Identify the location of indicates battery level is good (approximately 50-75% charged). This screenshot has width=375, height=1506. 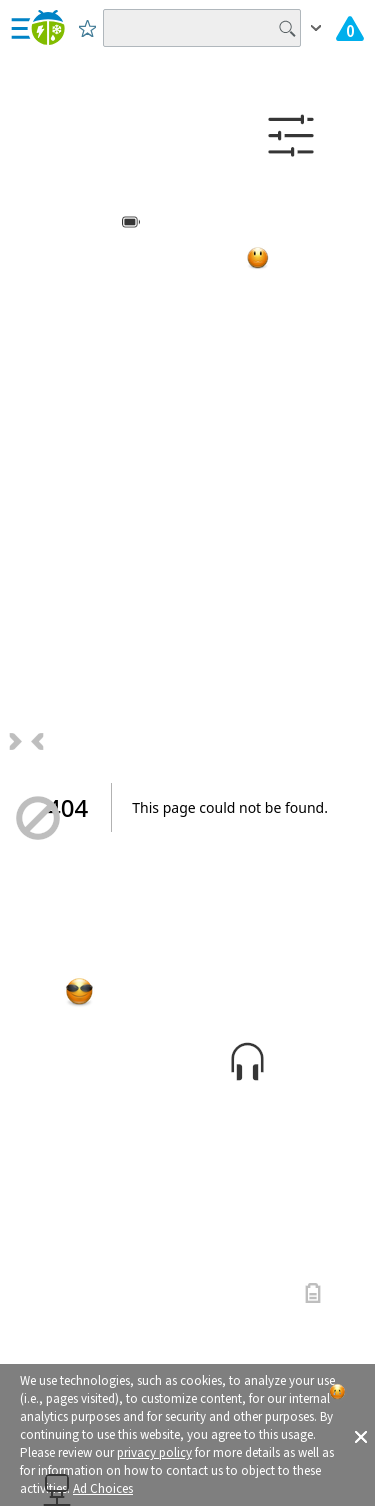
(313, 1293).